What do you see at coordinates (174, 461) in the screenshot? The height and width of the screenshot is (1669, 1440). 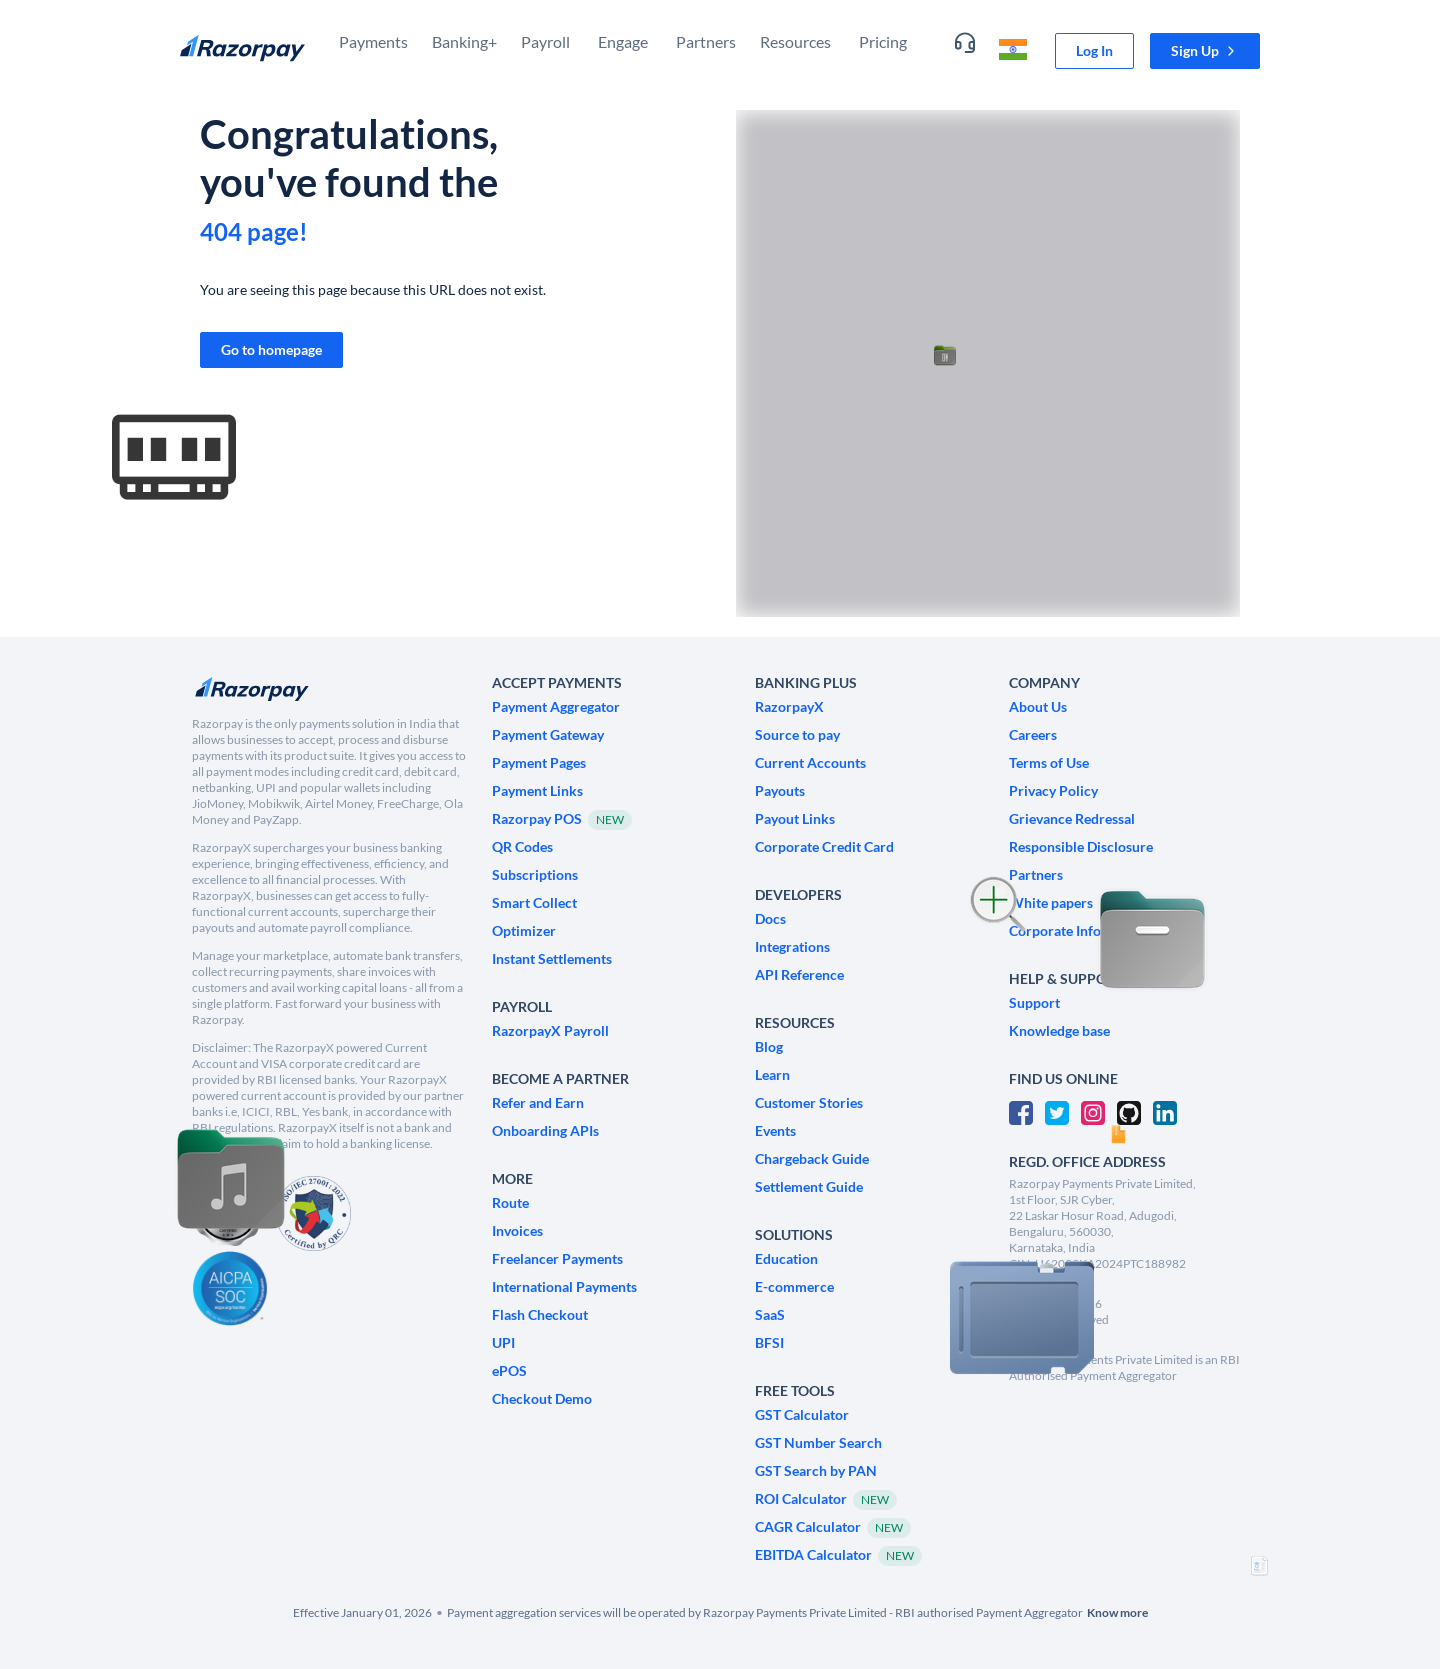 I see `indicates a memory module or RAM component` at bounding box center [174, 461].